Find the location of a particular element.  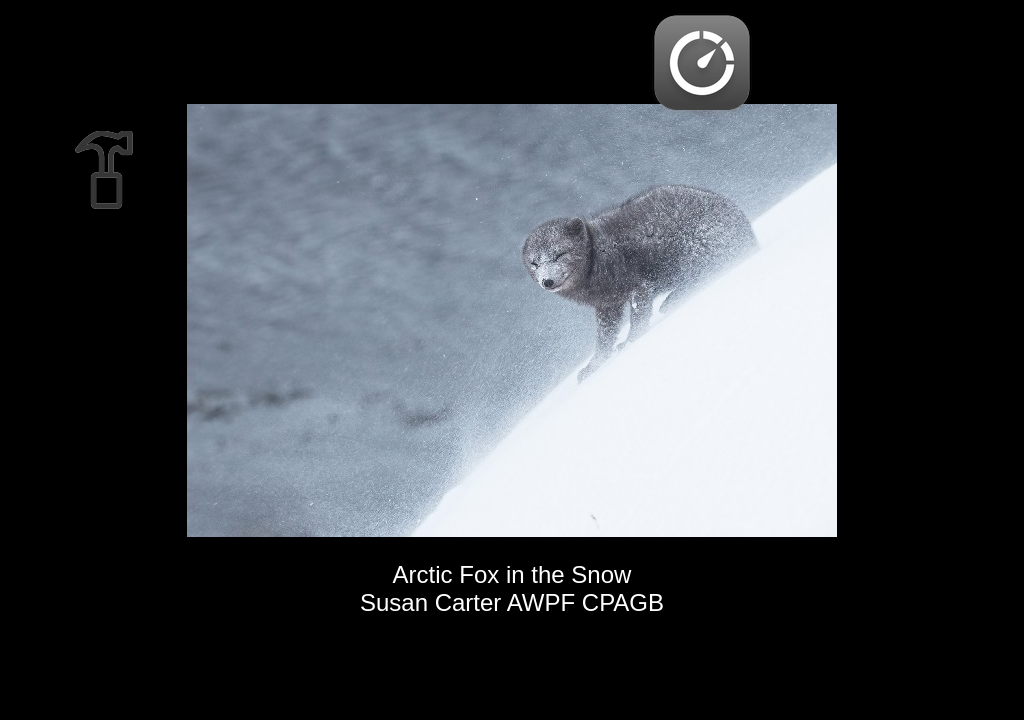

open stacer system optimizer is located at coordinates (702, 63).